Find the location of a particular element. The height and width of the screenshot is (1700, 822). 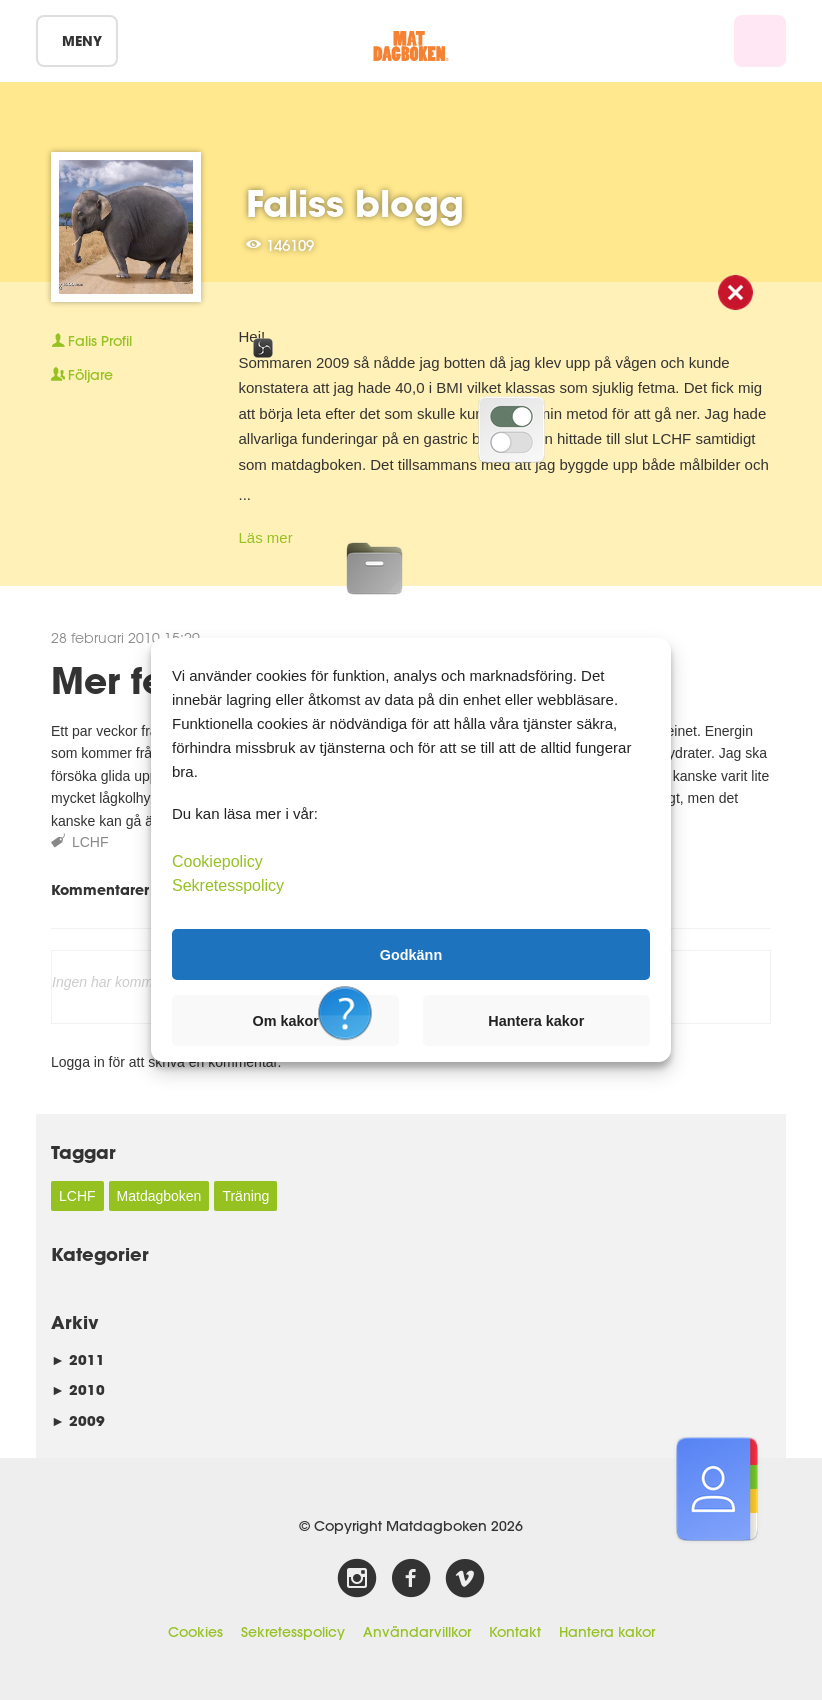

stop or cancel the current action is located at coordinates (735, 292).